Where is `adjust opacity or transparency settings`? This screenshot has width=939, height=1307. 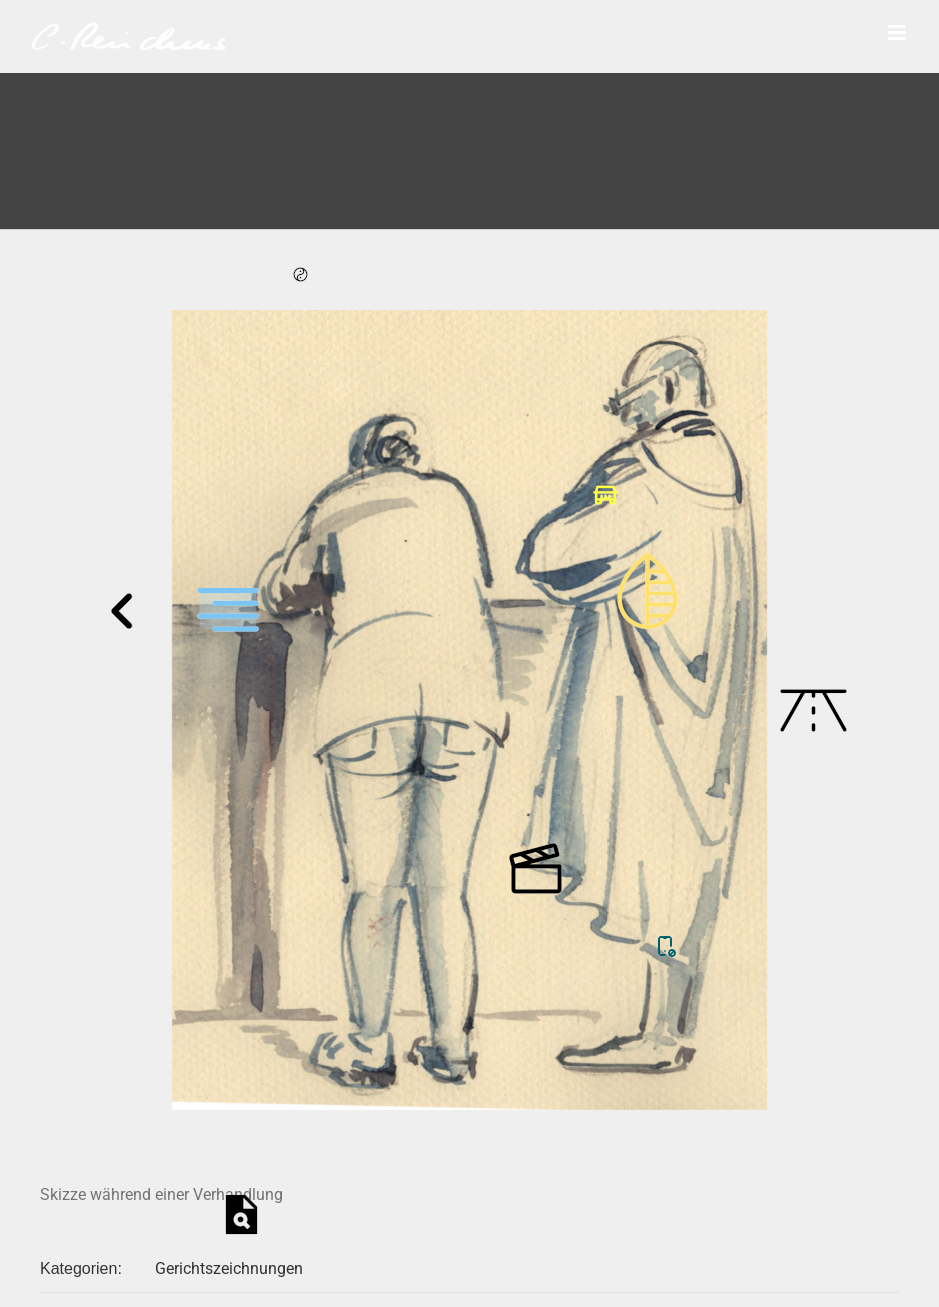 adjust opacity or transparency settings is located at coordinates (647, 593).